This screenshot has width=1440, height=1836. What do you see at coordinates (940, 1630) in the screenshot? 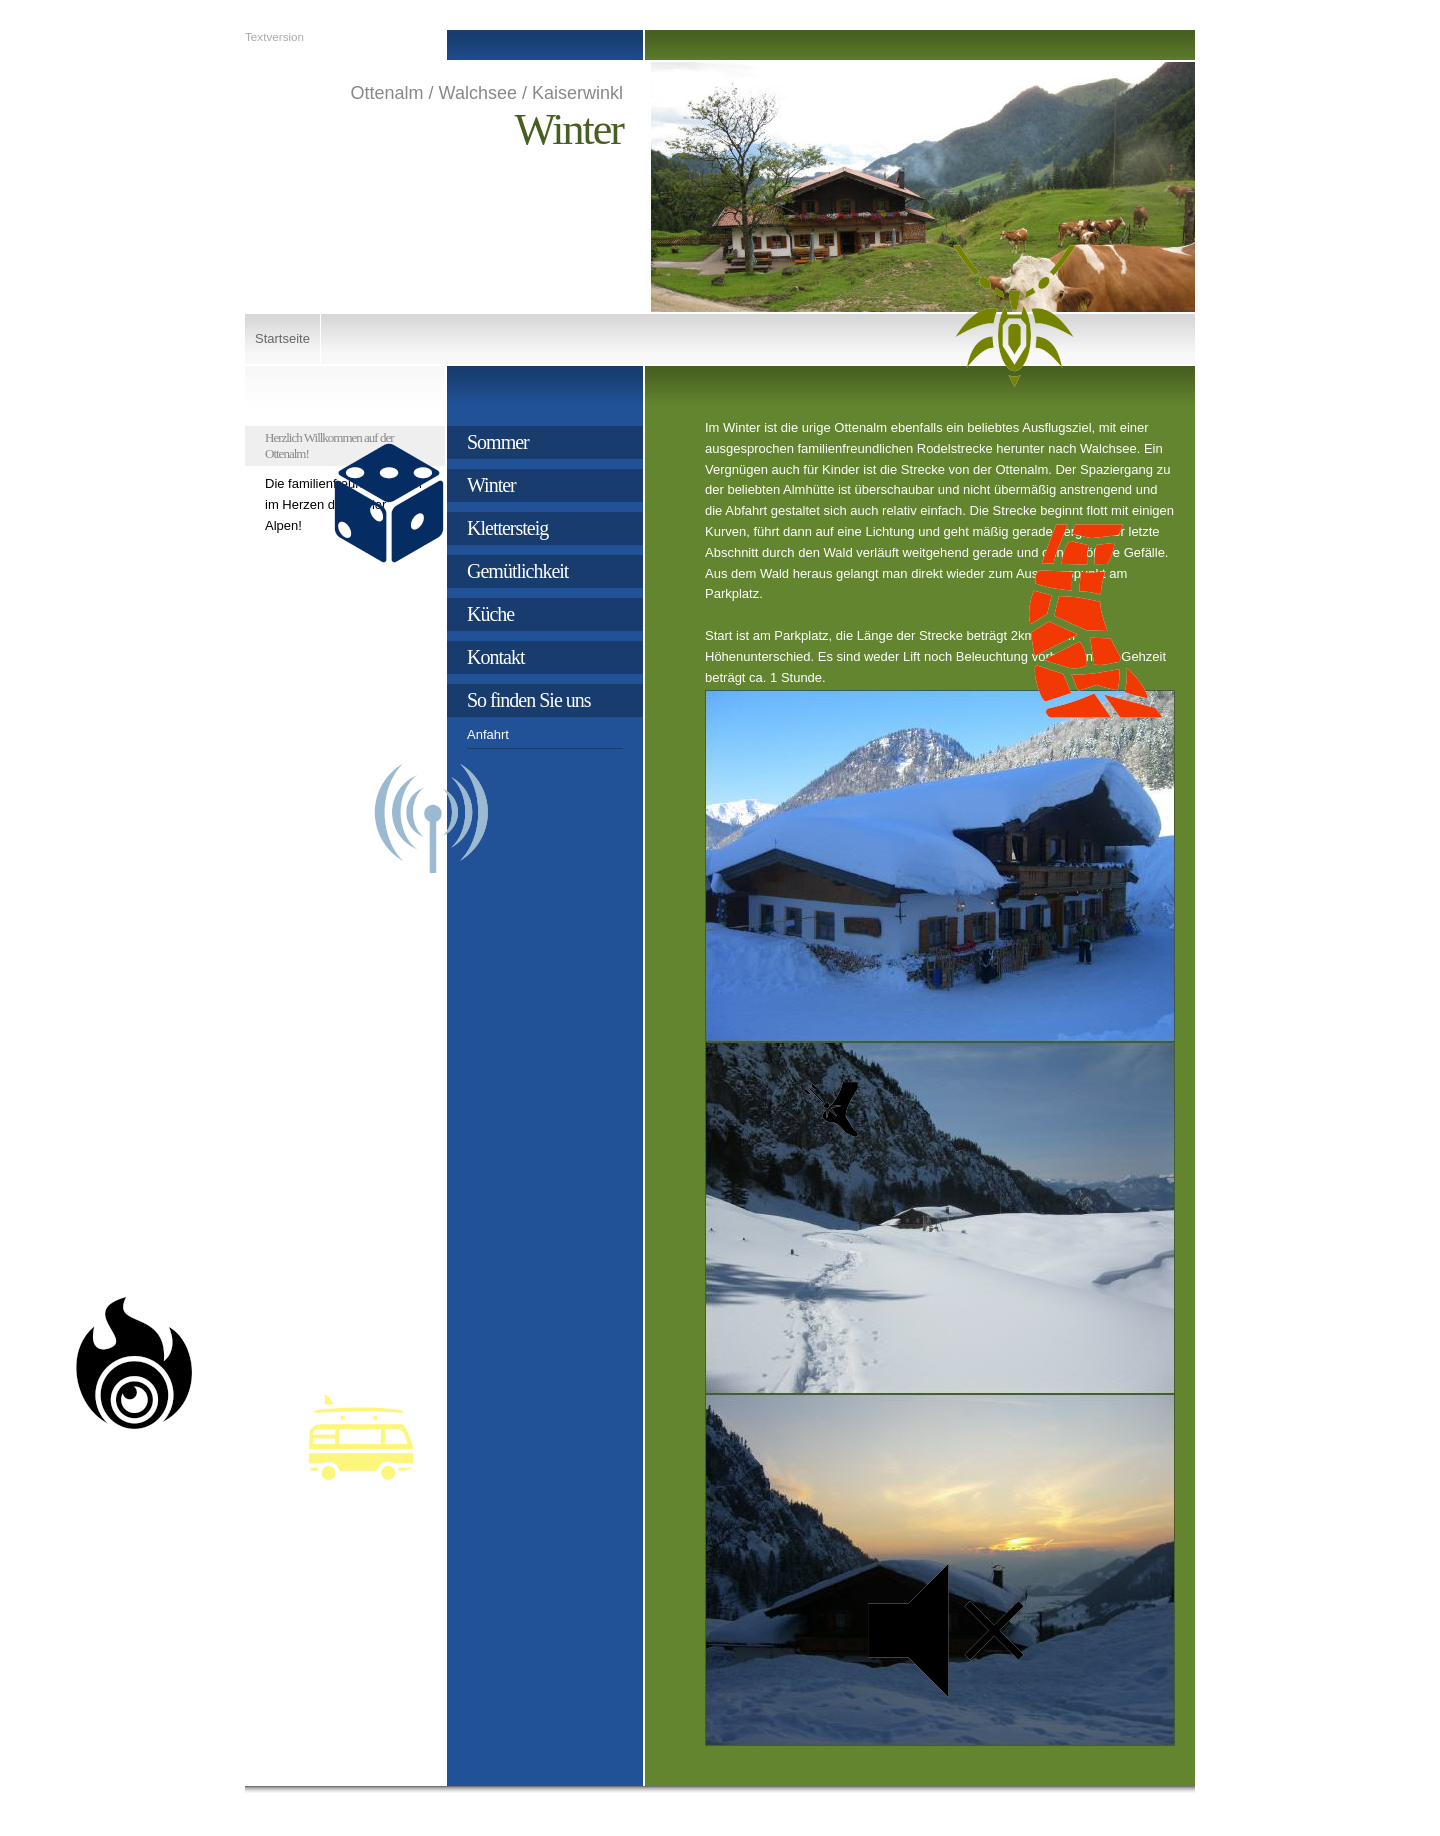
I see `mute audio or sound` at bounding box center [940, 1630].